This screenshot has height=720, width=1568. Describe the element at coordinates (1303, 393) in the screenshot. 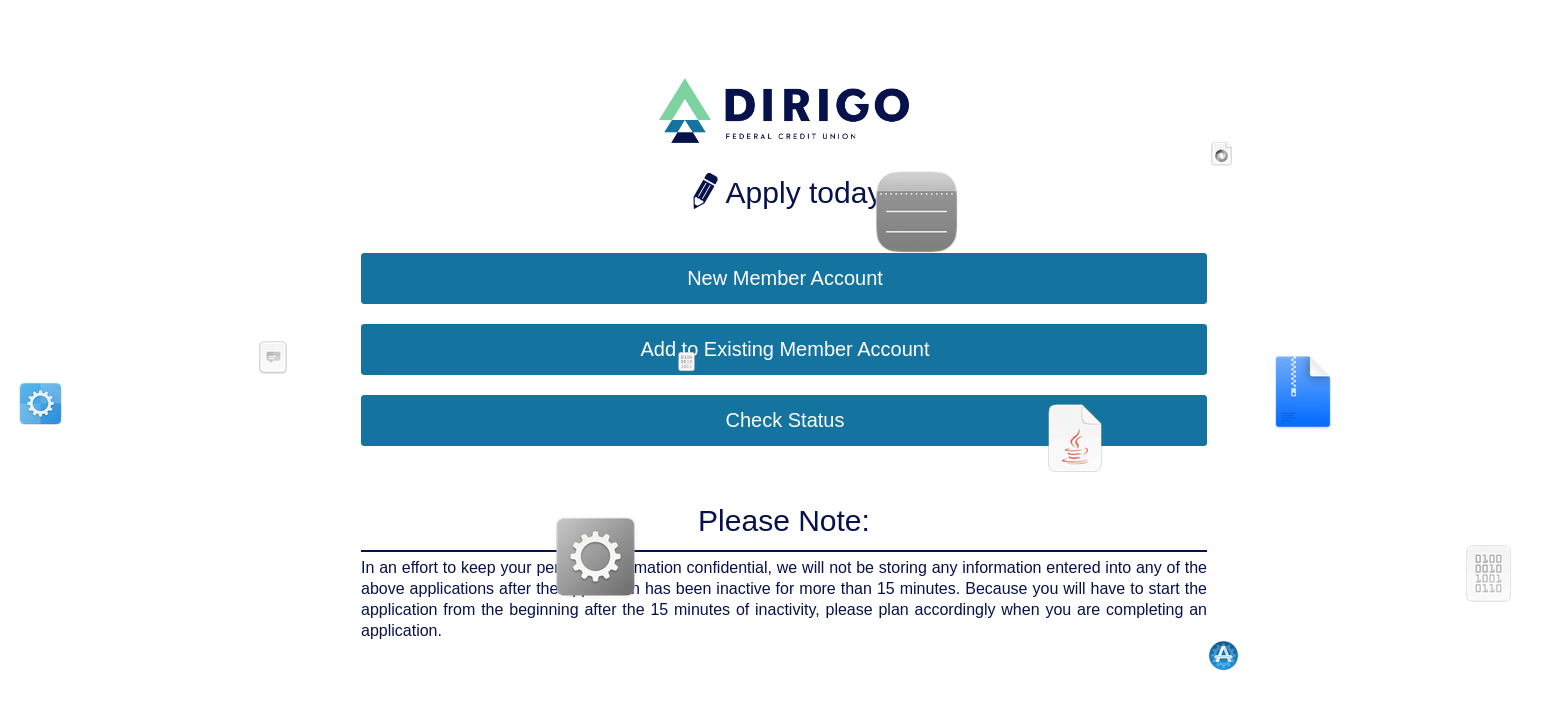

I see `a compressed or archived software file` at that location.